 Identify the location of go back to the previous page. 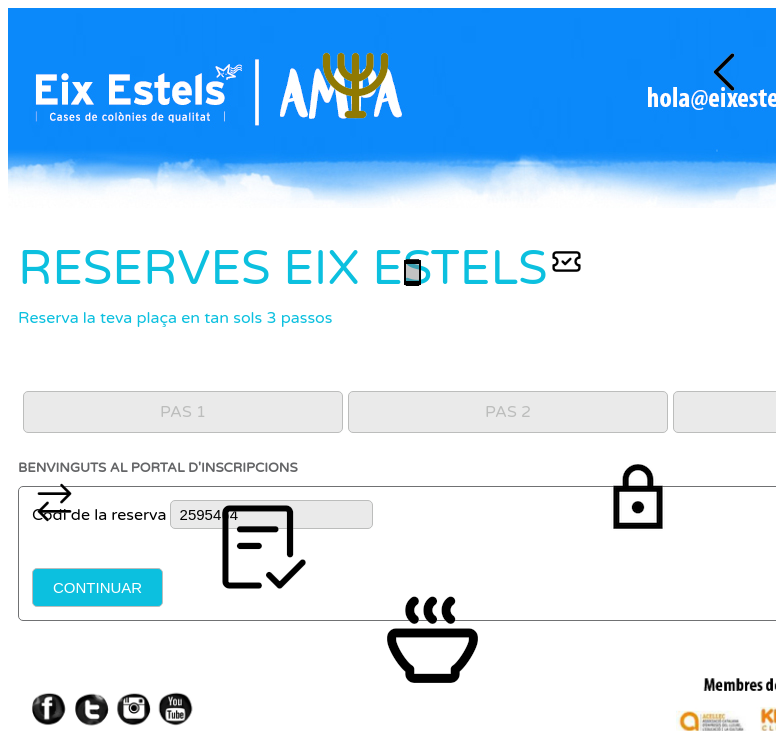
(725, 72).